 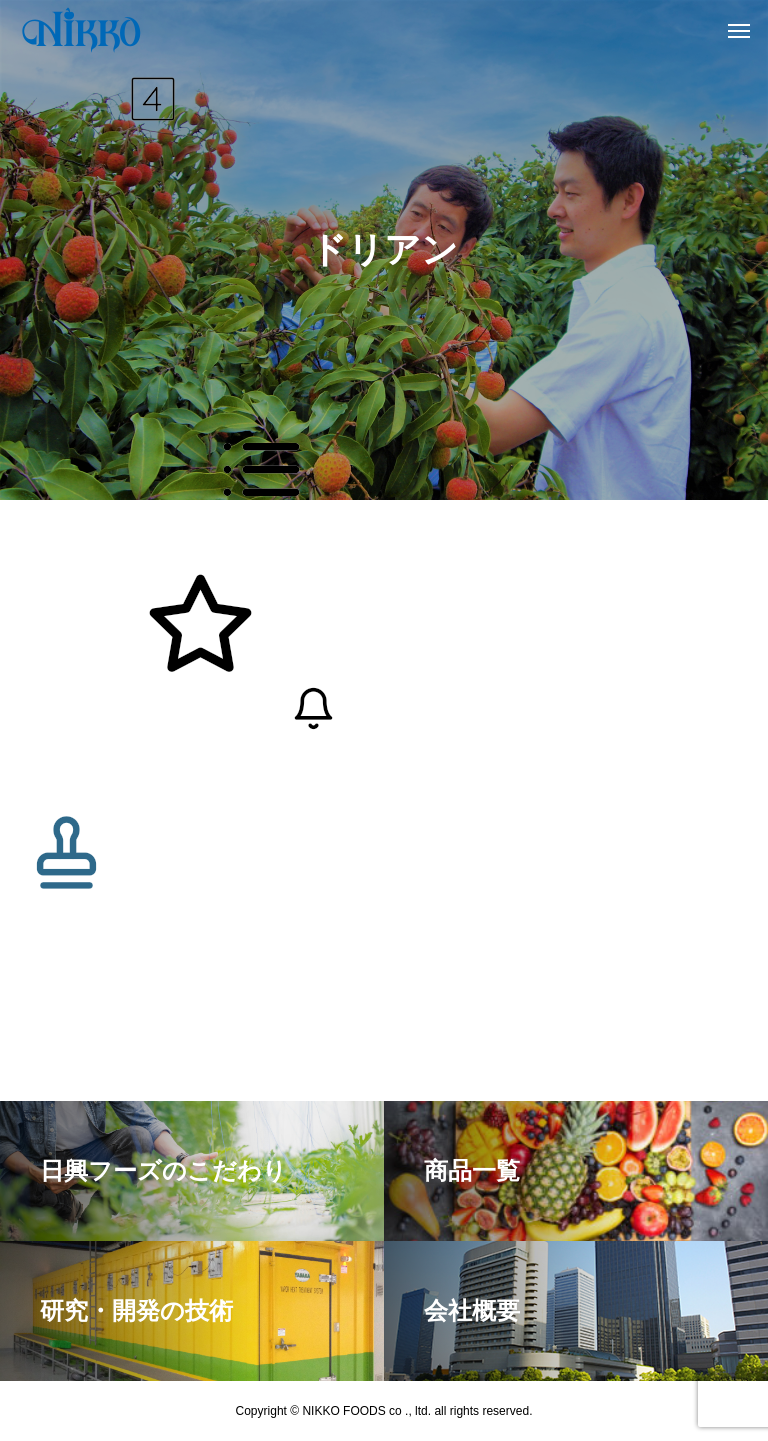 I want to click on select option number four, so click(x=153, y=99).